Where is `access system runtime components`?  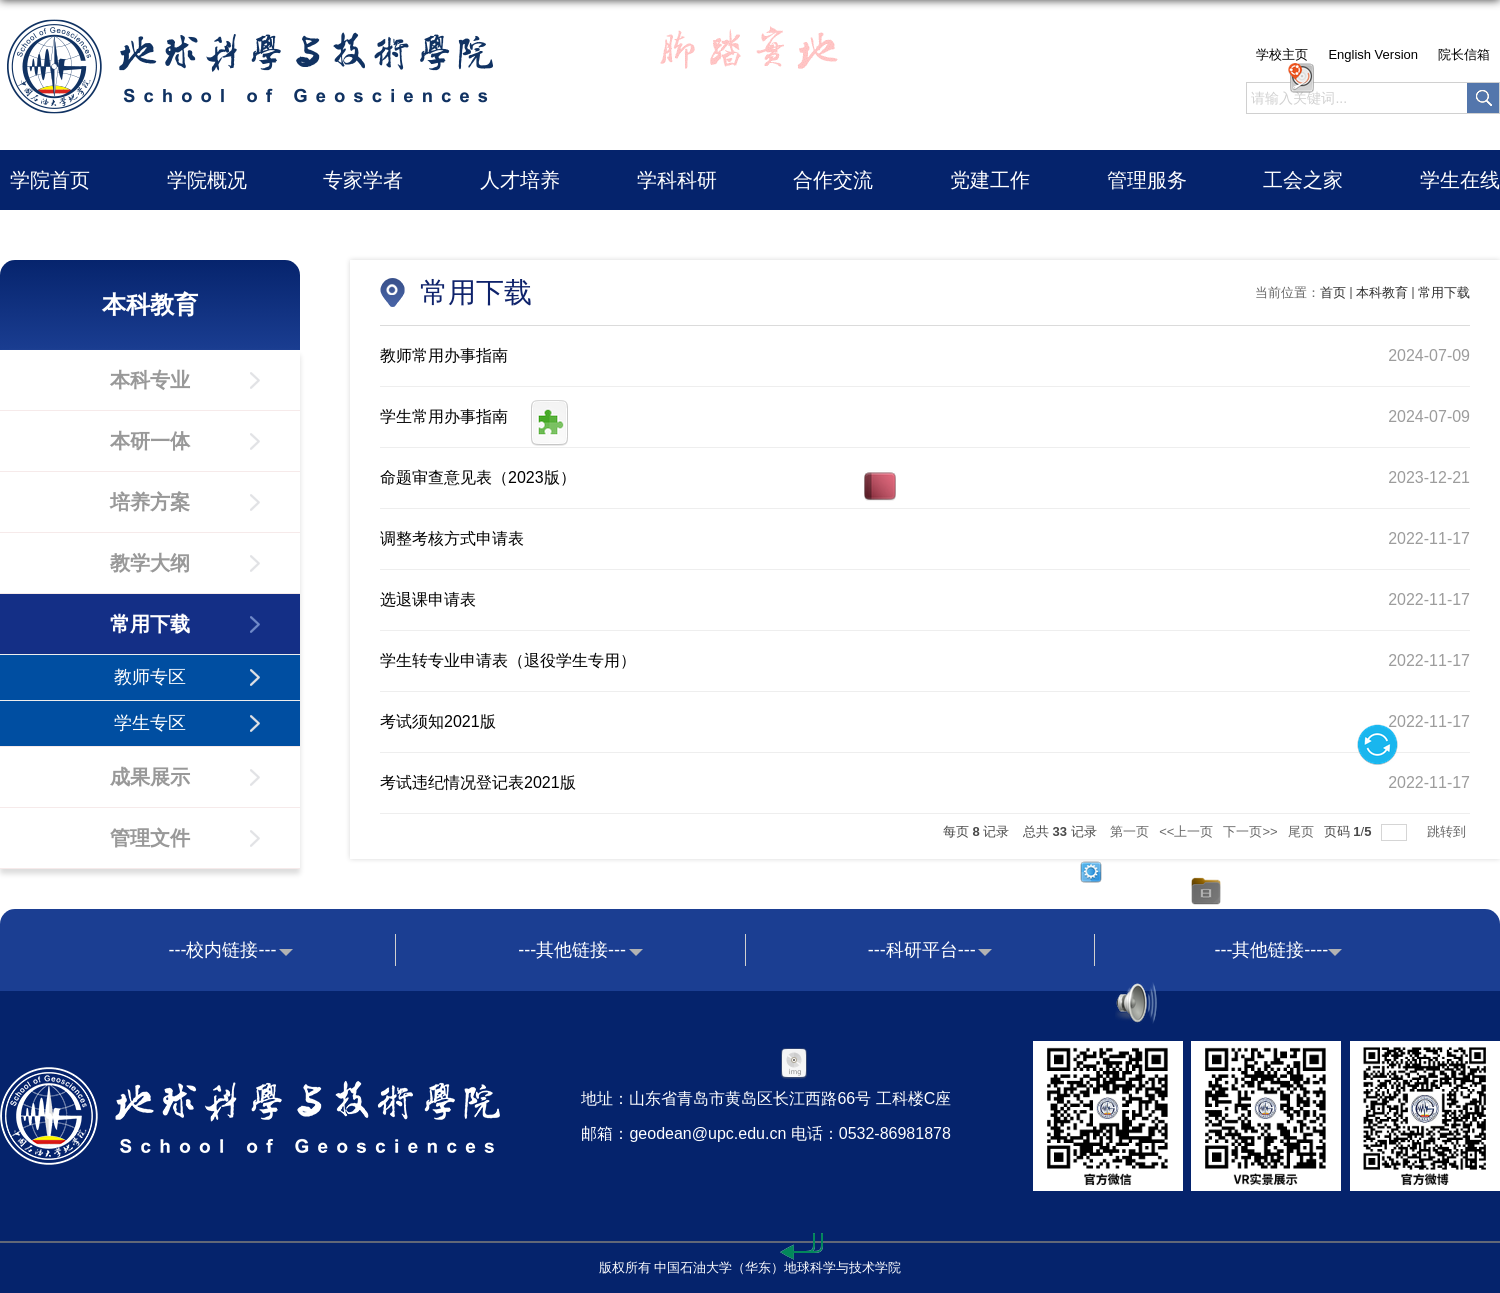 access system runtime components is located at coordinates (1091, 872).